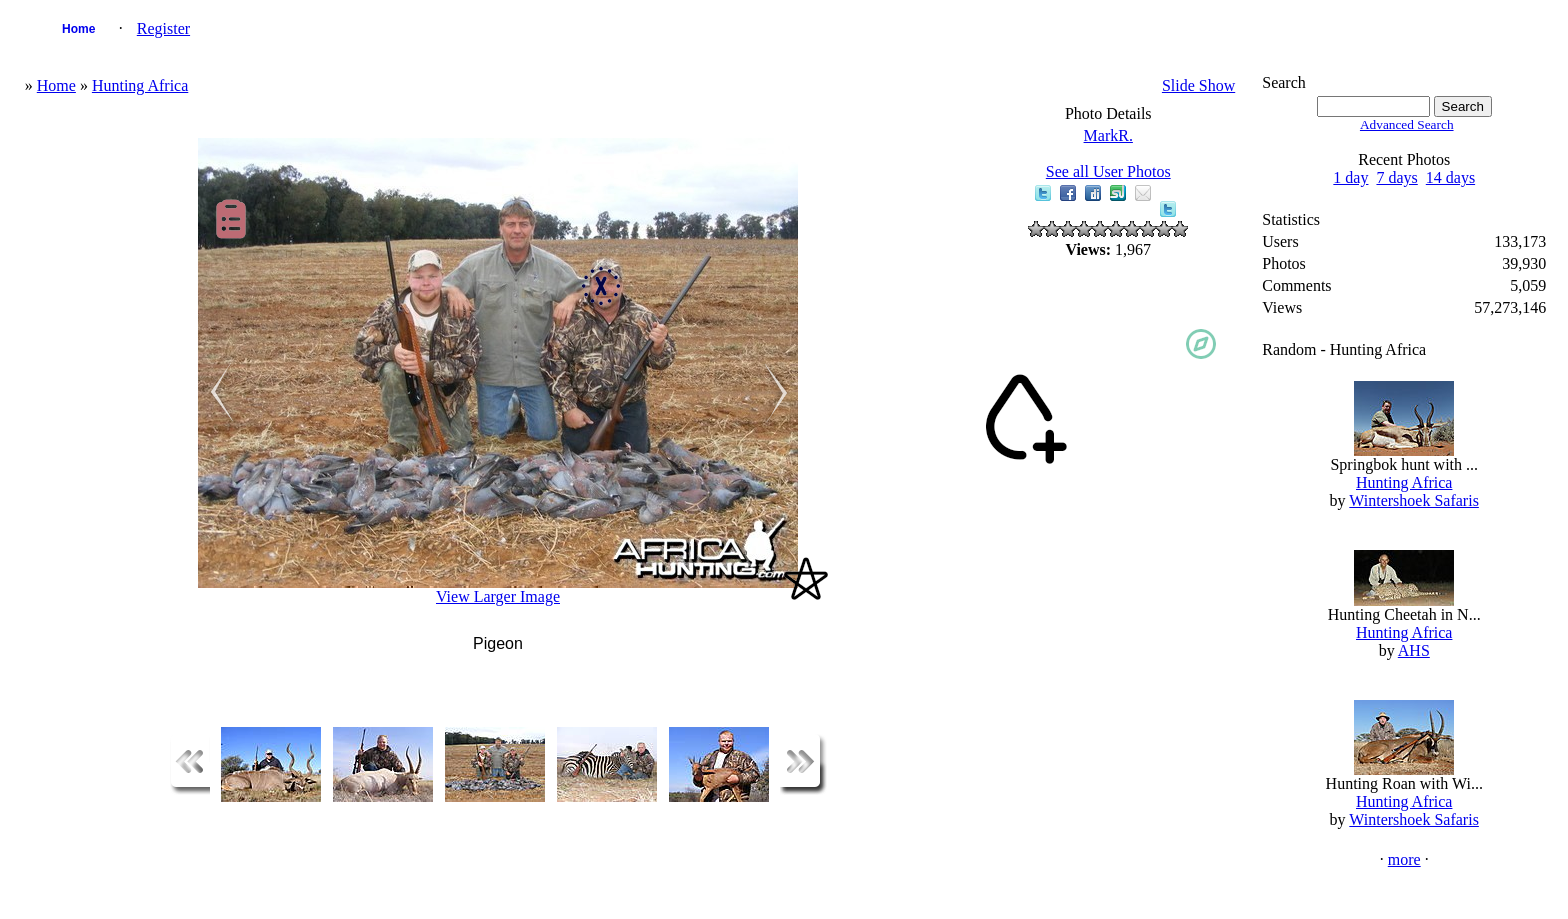  What do you see at coordinates (601, 286) in the screenshot?
I see `pending or processing cancellation` at bounding box center [601, 286].